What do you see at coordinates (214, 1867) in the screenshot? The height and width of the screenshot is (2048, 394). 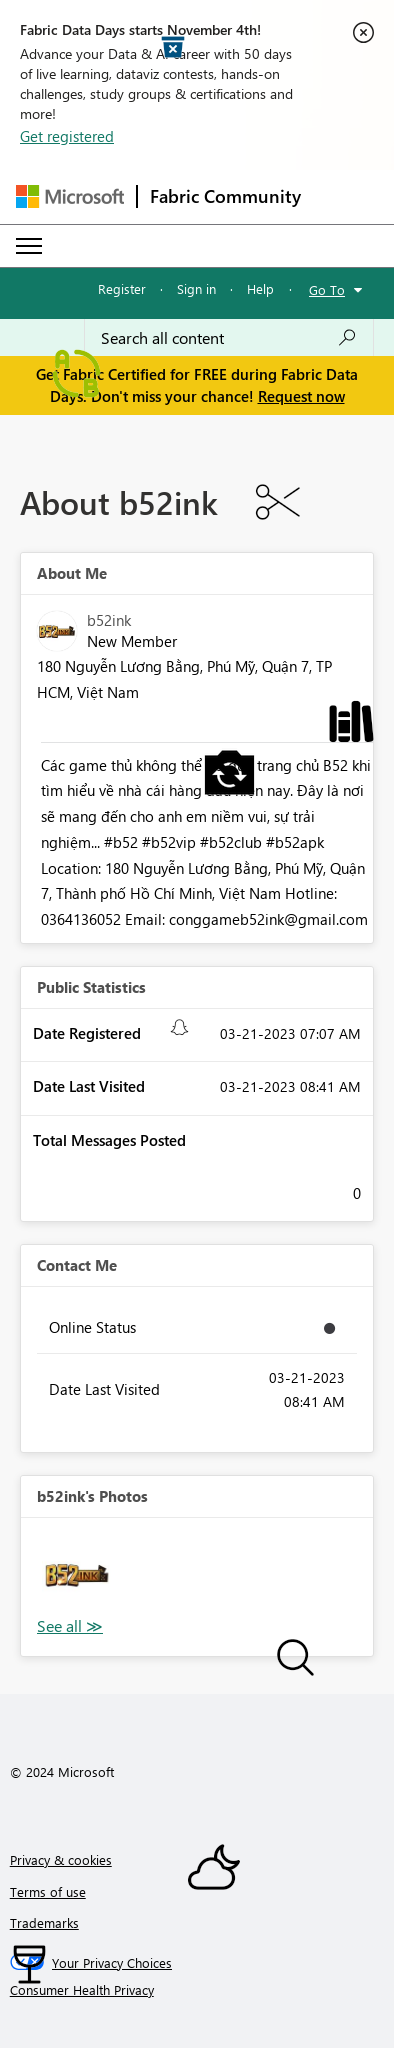 I see `indicates cloudy night weather conditions` at bounding box center [214, 1867].